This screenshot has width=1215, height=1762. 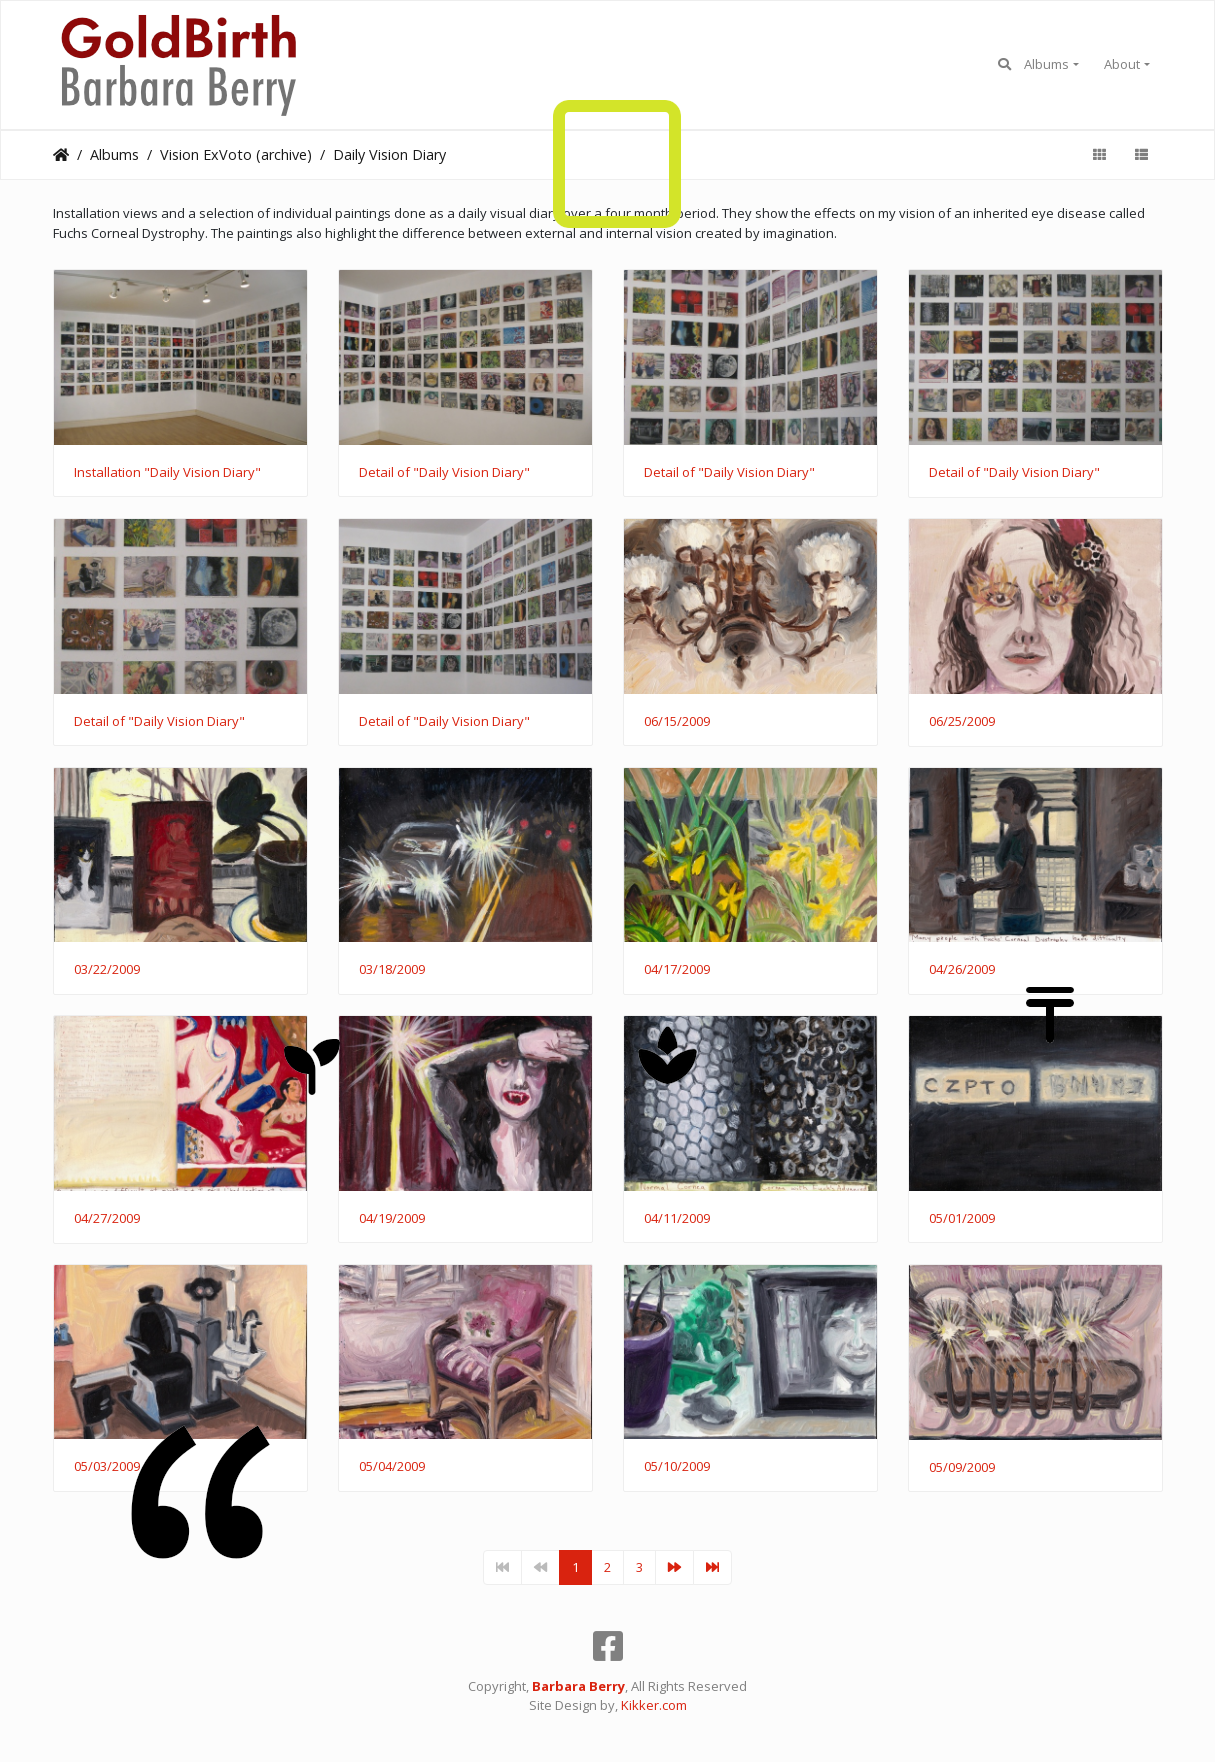 I want to click on indicates kazakhstani tenge currency, so click(x=1050, y=1015).